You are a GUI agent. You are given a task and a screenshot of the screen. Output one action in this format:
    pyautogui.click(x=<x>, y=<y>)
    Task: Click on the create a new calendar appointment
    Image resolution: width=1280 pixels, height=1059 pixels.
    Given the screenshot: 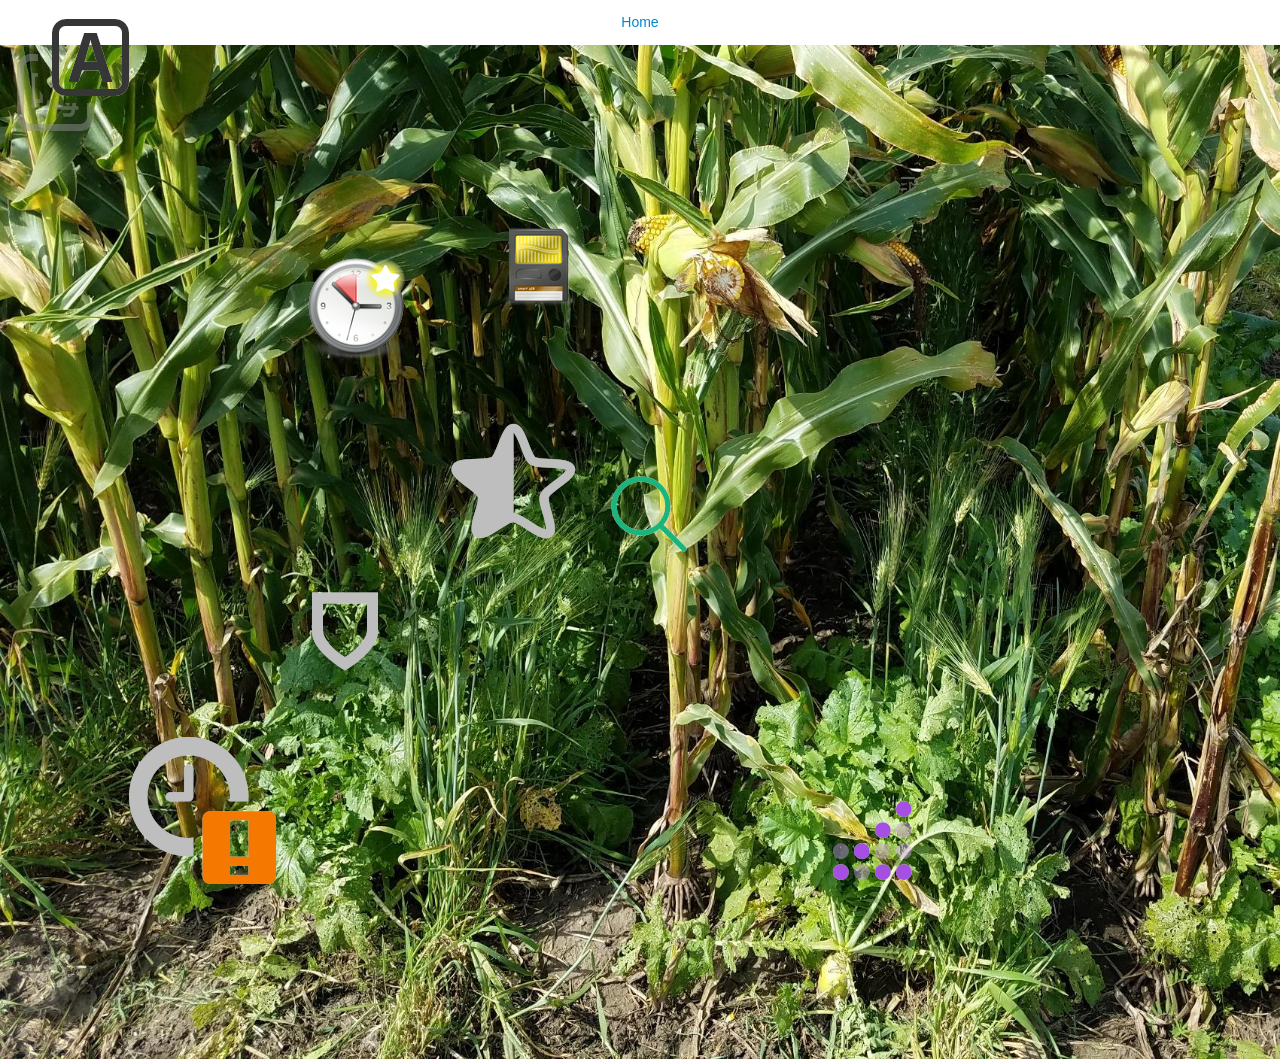 What is the action you would take?
    pyautogui.click(x=358, y=306)
    